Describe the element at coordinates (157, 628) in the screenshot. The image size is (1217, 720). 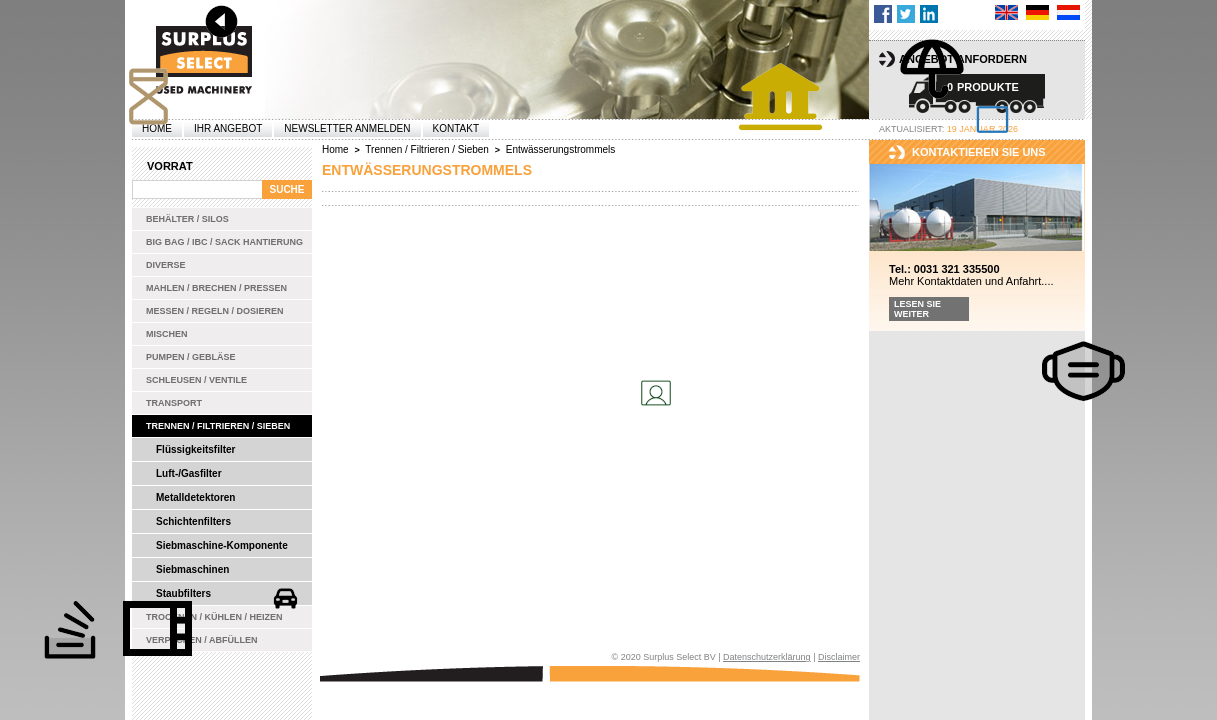
I see `toggle sidebar panel visibility` at that location.